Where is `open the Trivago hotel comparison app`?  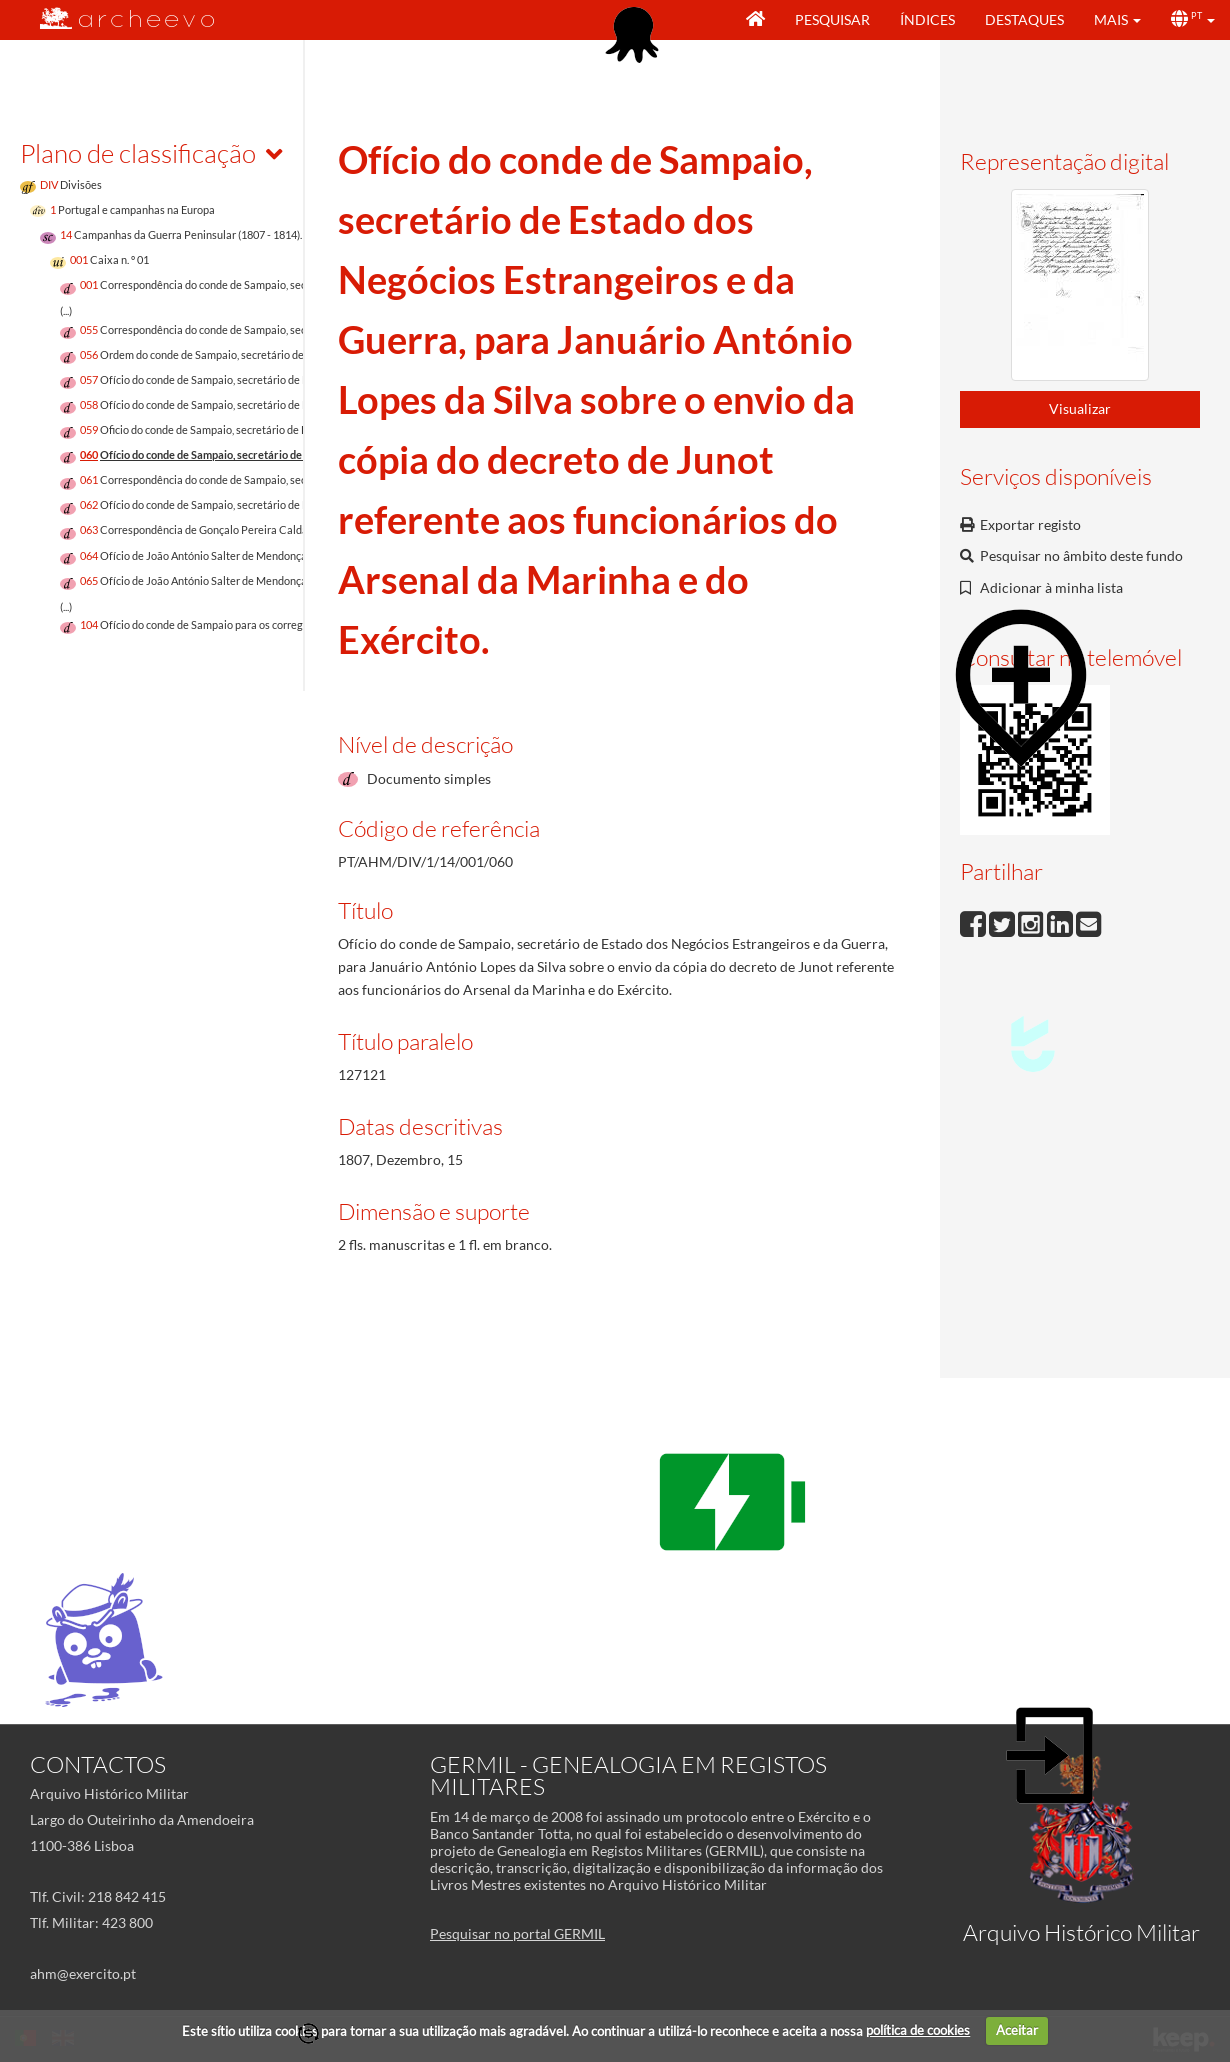
open the Trivago hotel comparison app is located at coordinates (1033, 1044).